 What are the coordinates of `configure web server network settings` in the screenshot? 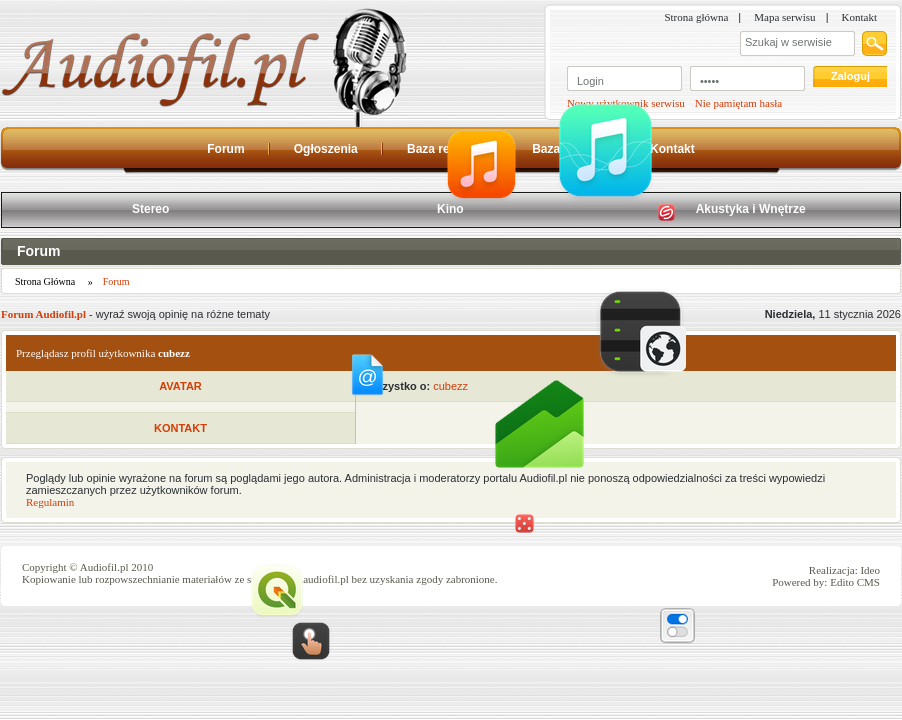 It's located at (641, 333).